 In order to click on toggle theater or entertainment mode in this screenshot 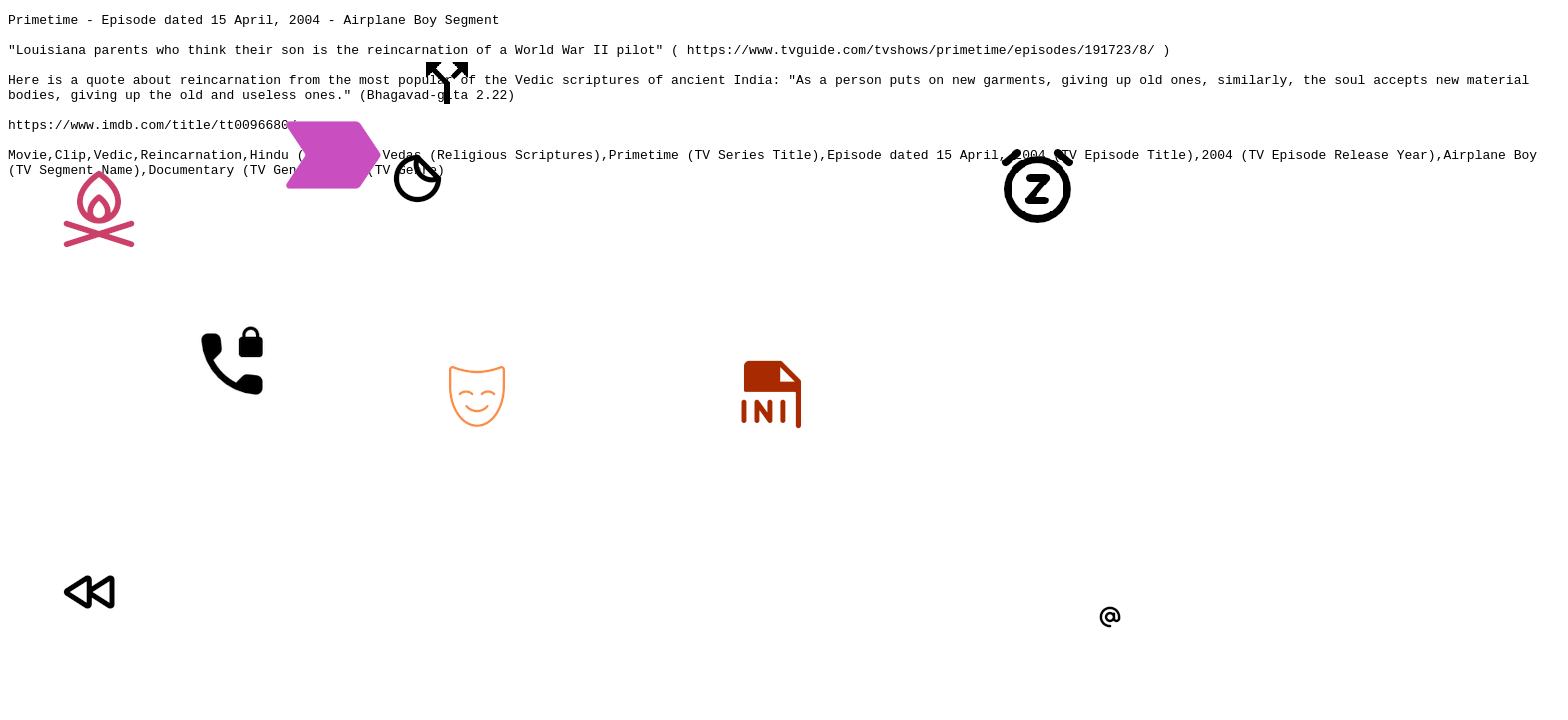, I will do `click(477, 394)`.